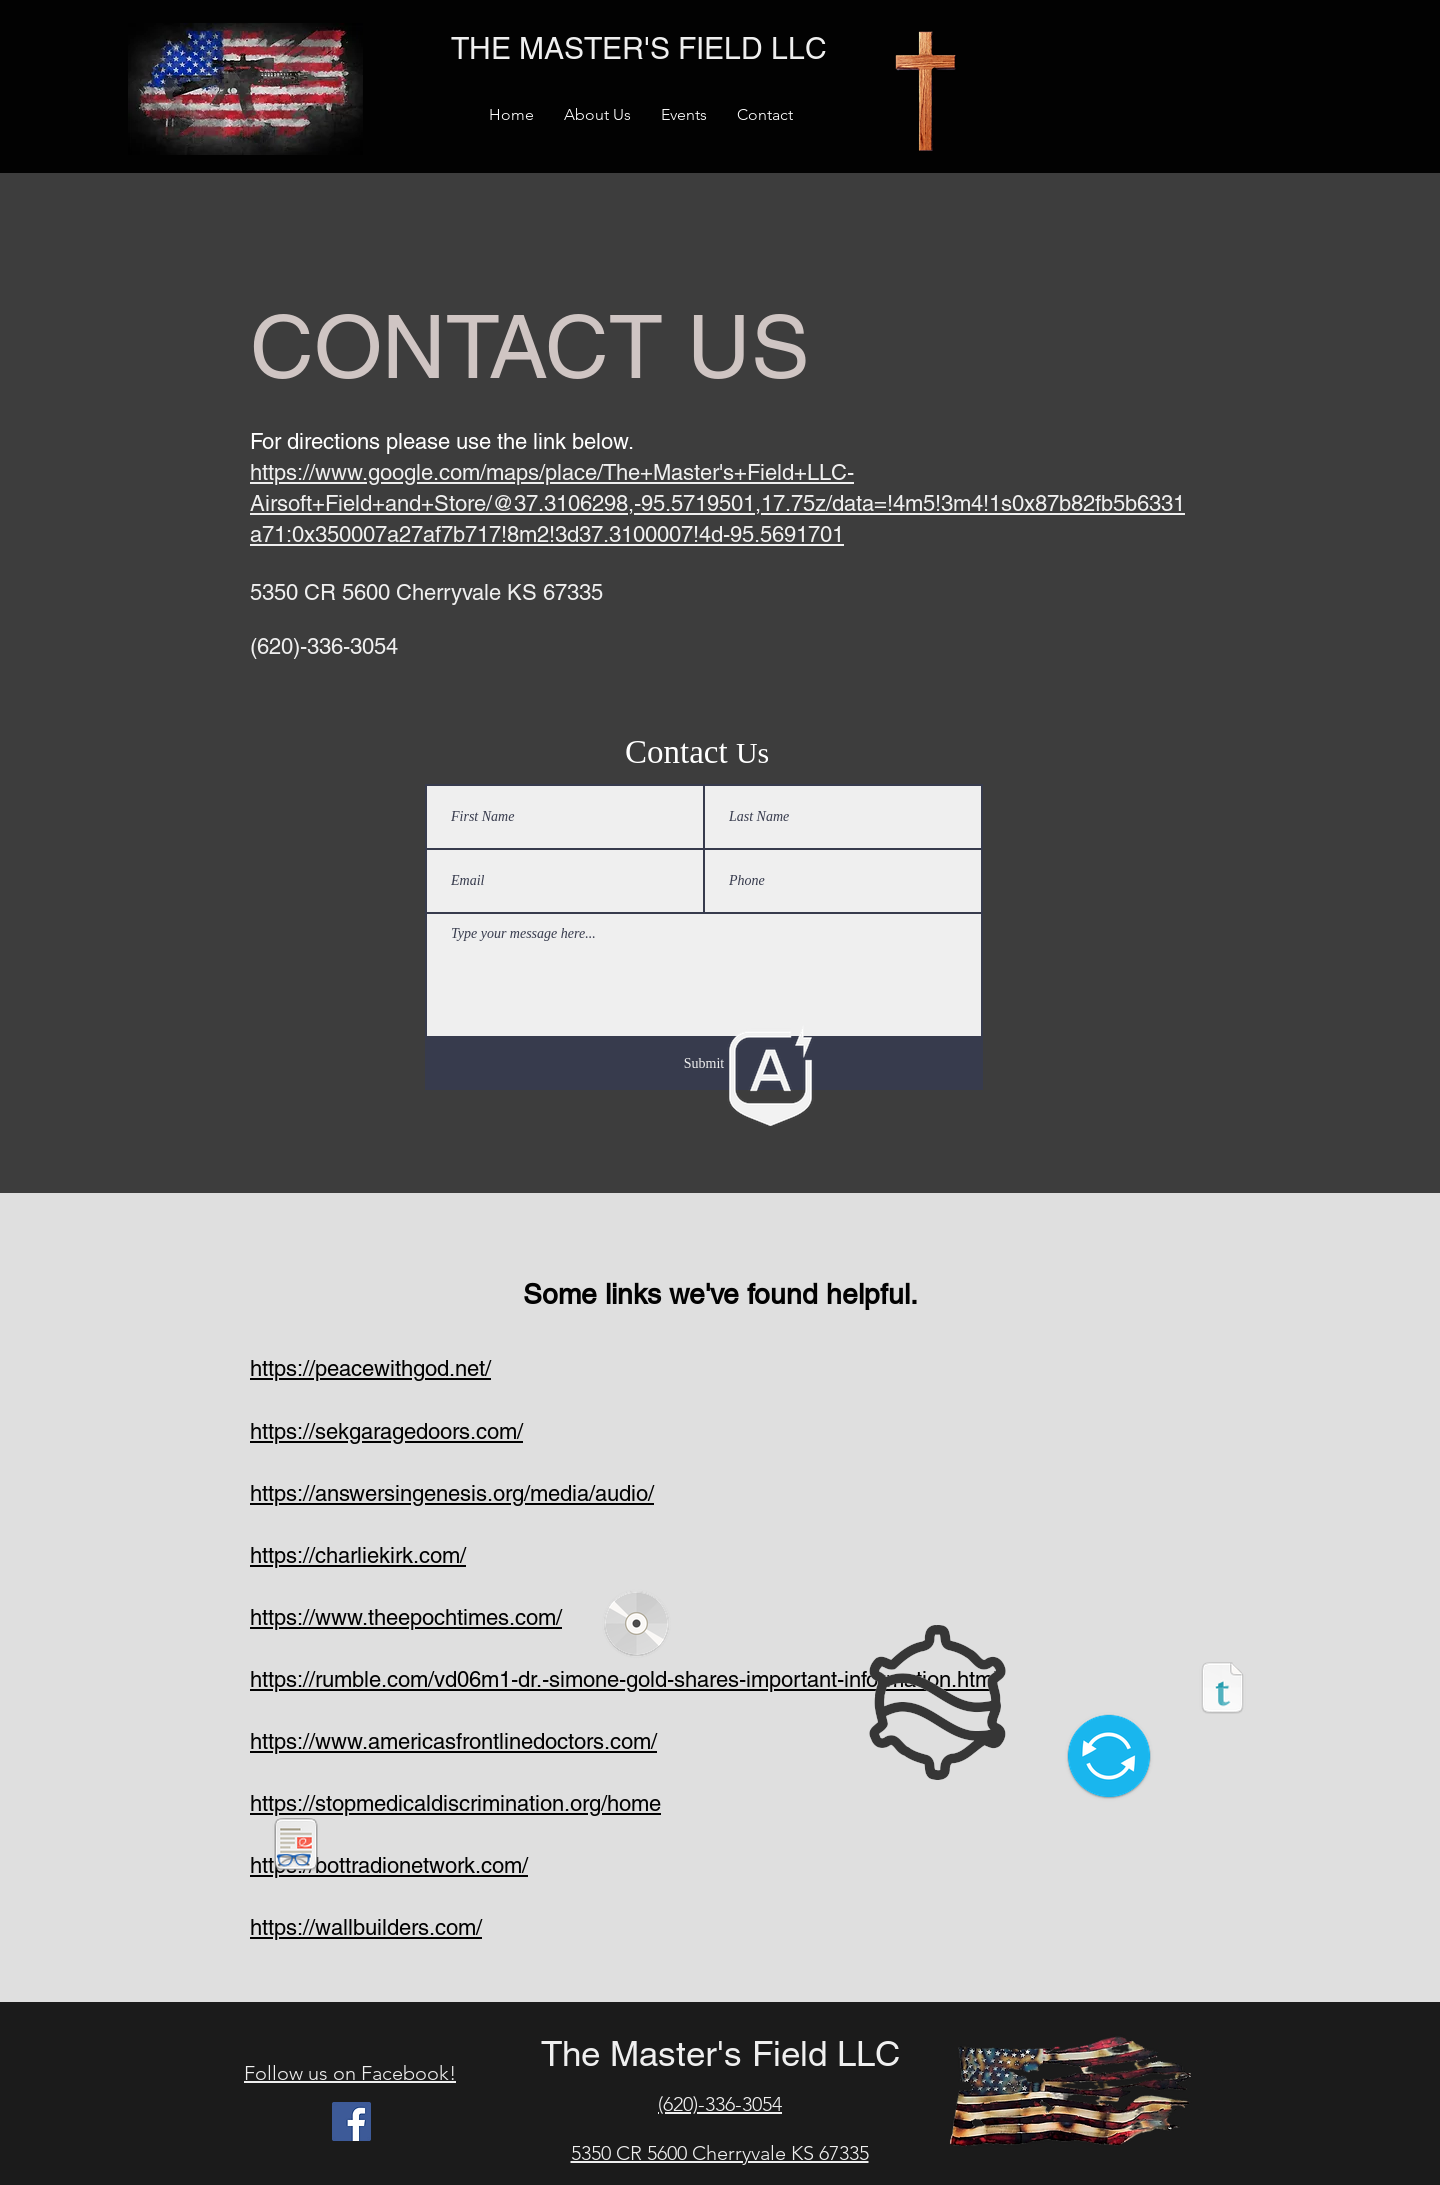  What do you see at coordinates (1109, 1756) in the screenshot?
I see `indicates syncing in progress` at bounding box center [1109, 1756].